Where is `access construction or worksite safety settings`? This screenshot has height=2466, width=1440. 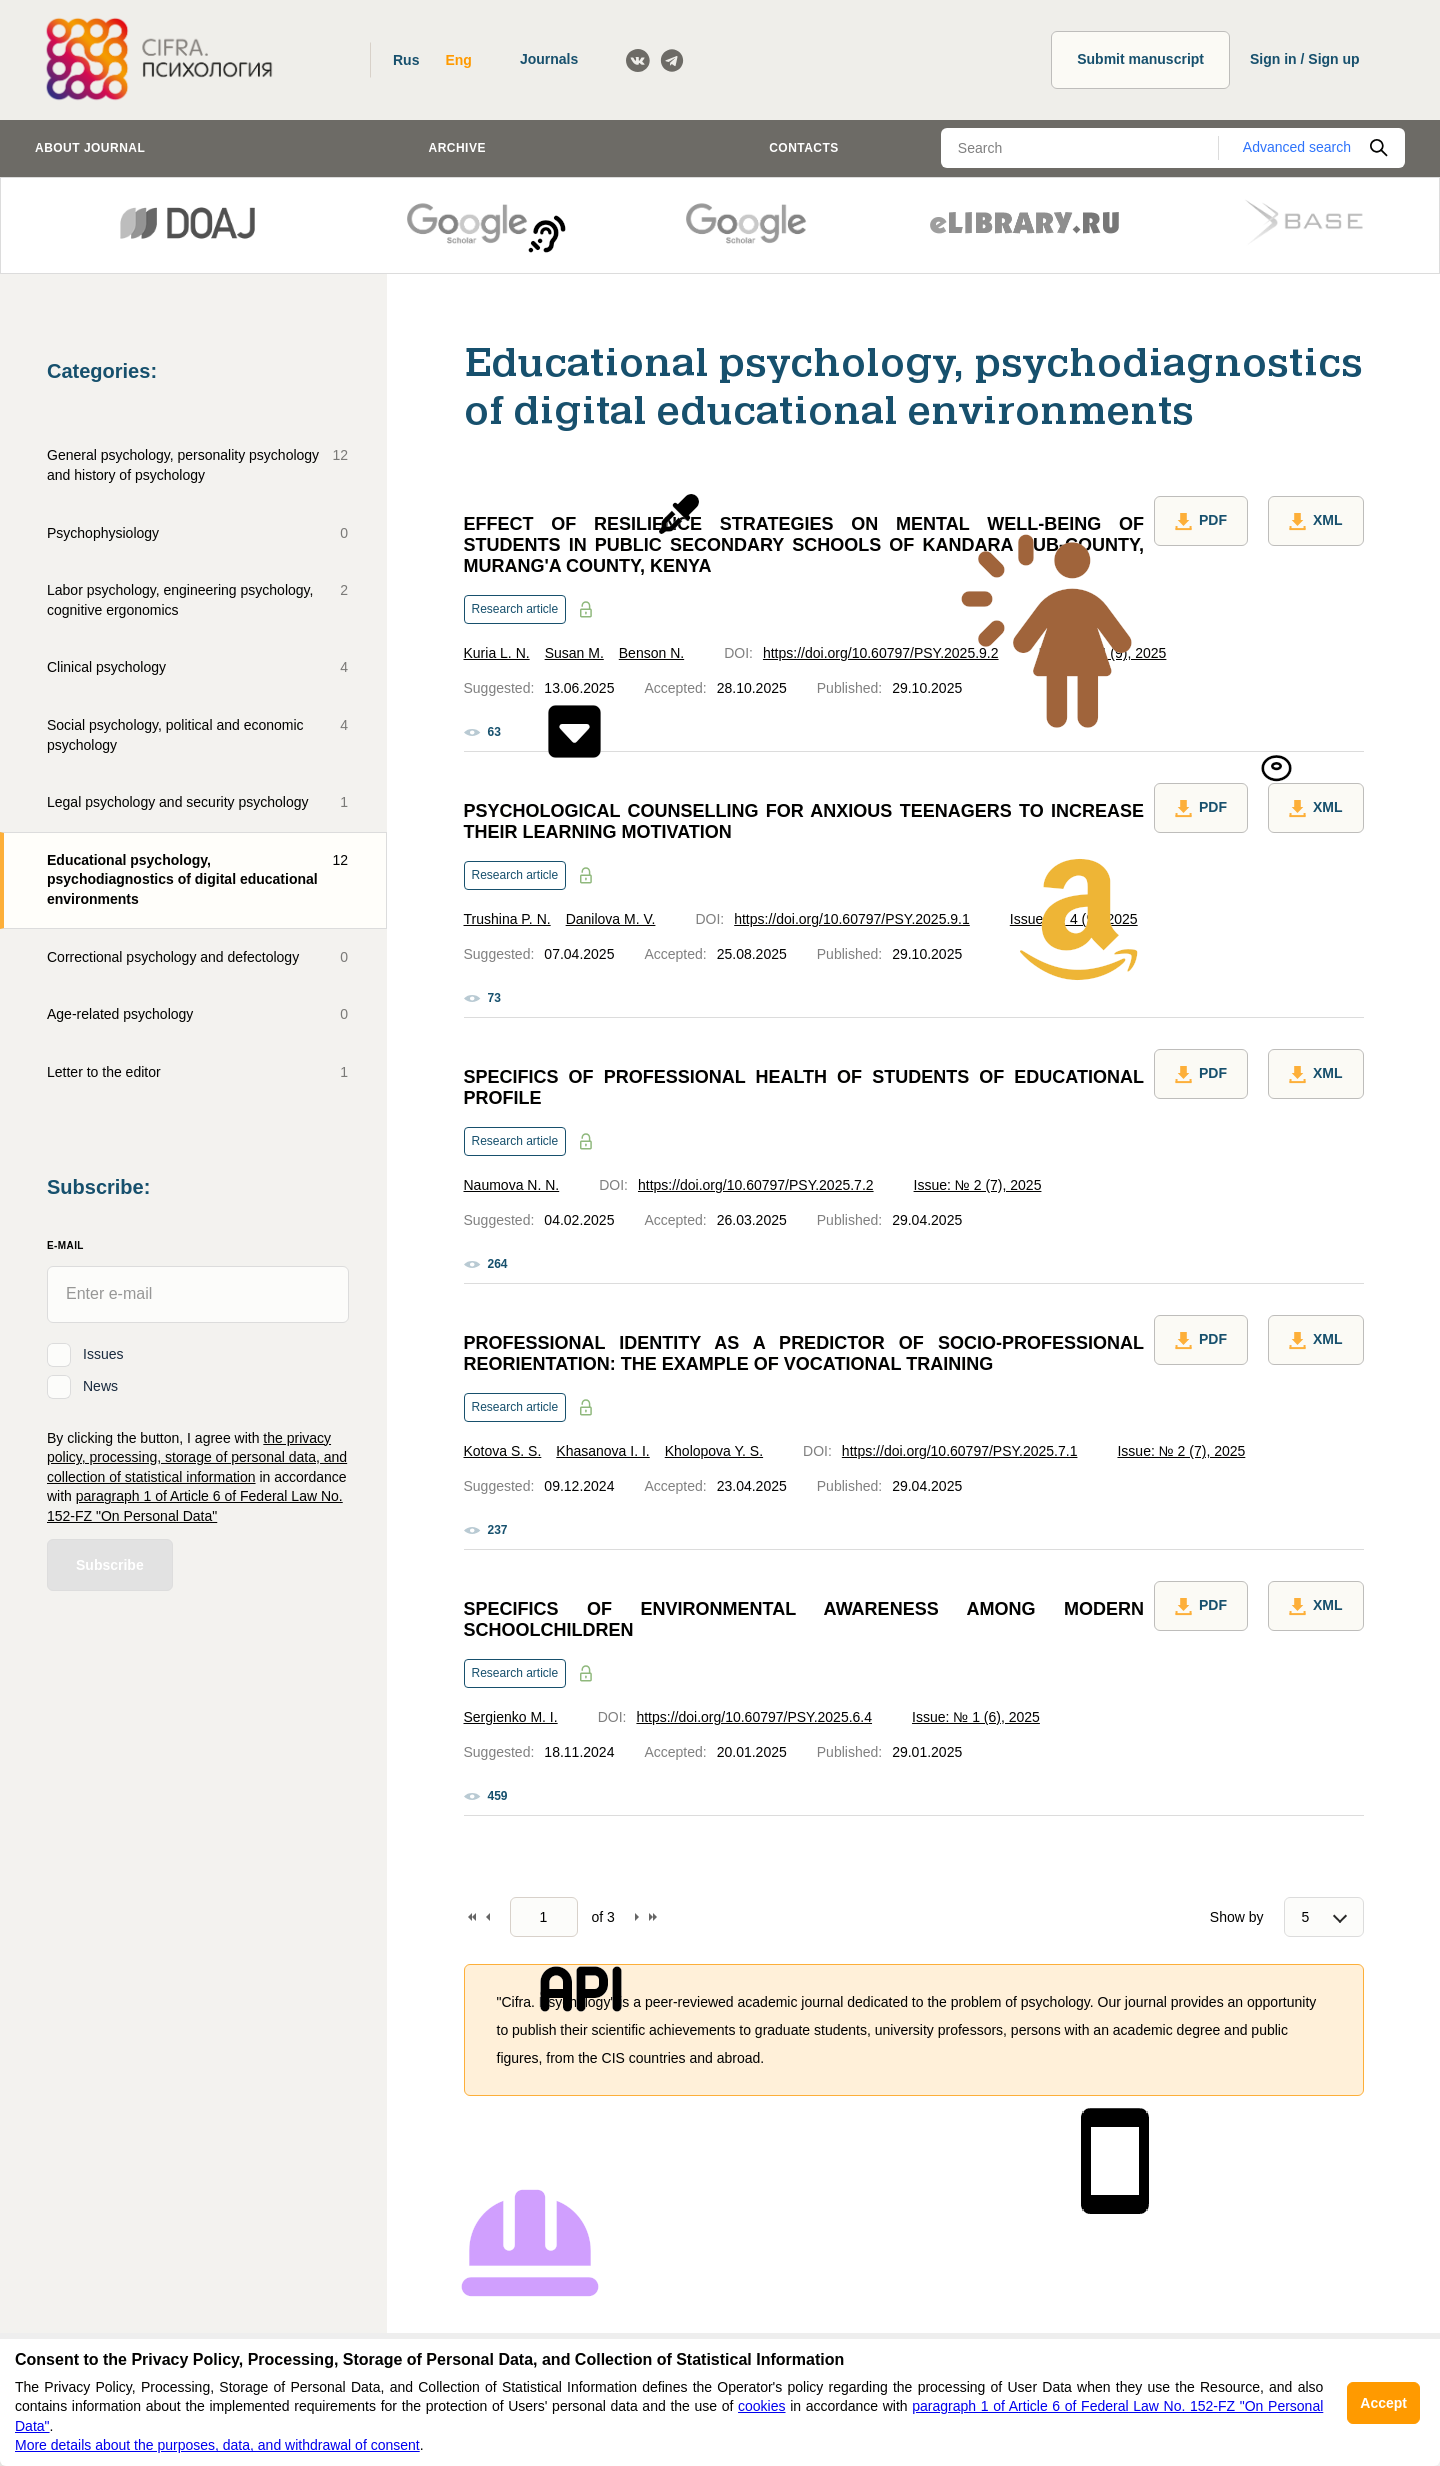
access construction or worksite safety settings is located at coordinates (530, 2243).